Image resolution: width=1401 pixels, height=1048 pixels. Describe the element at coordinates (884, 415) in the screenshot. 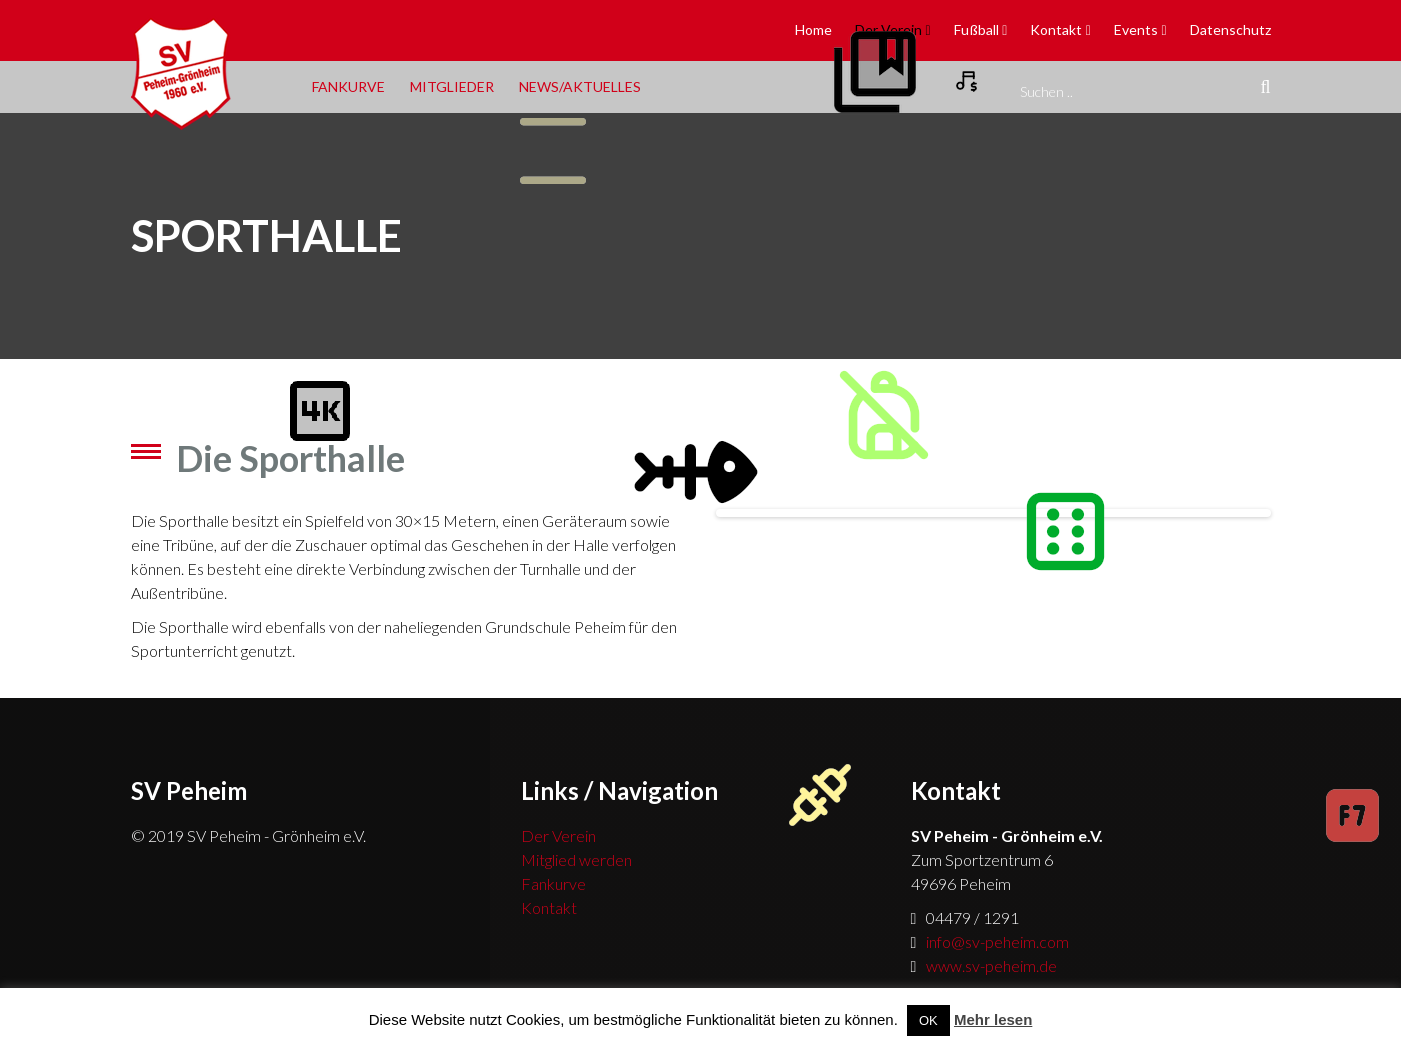

I see `no backpack allowed` at that location.